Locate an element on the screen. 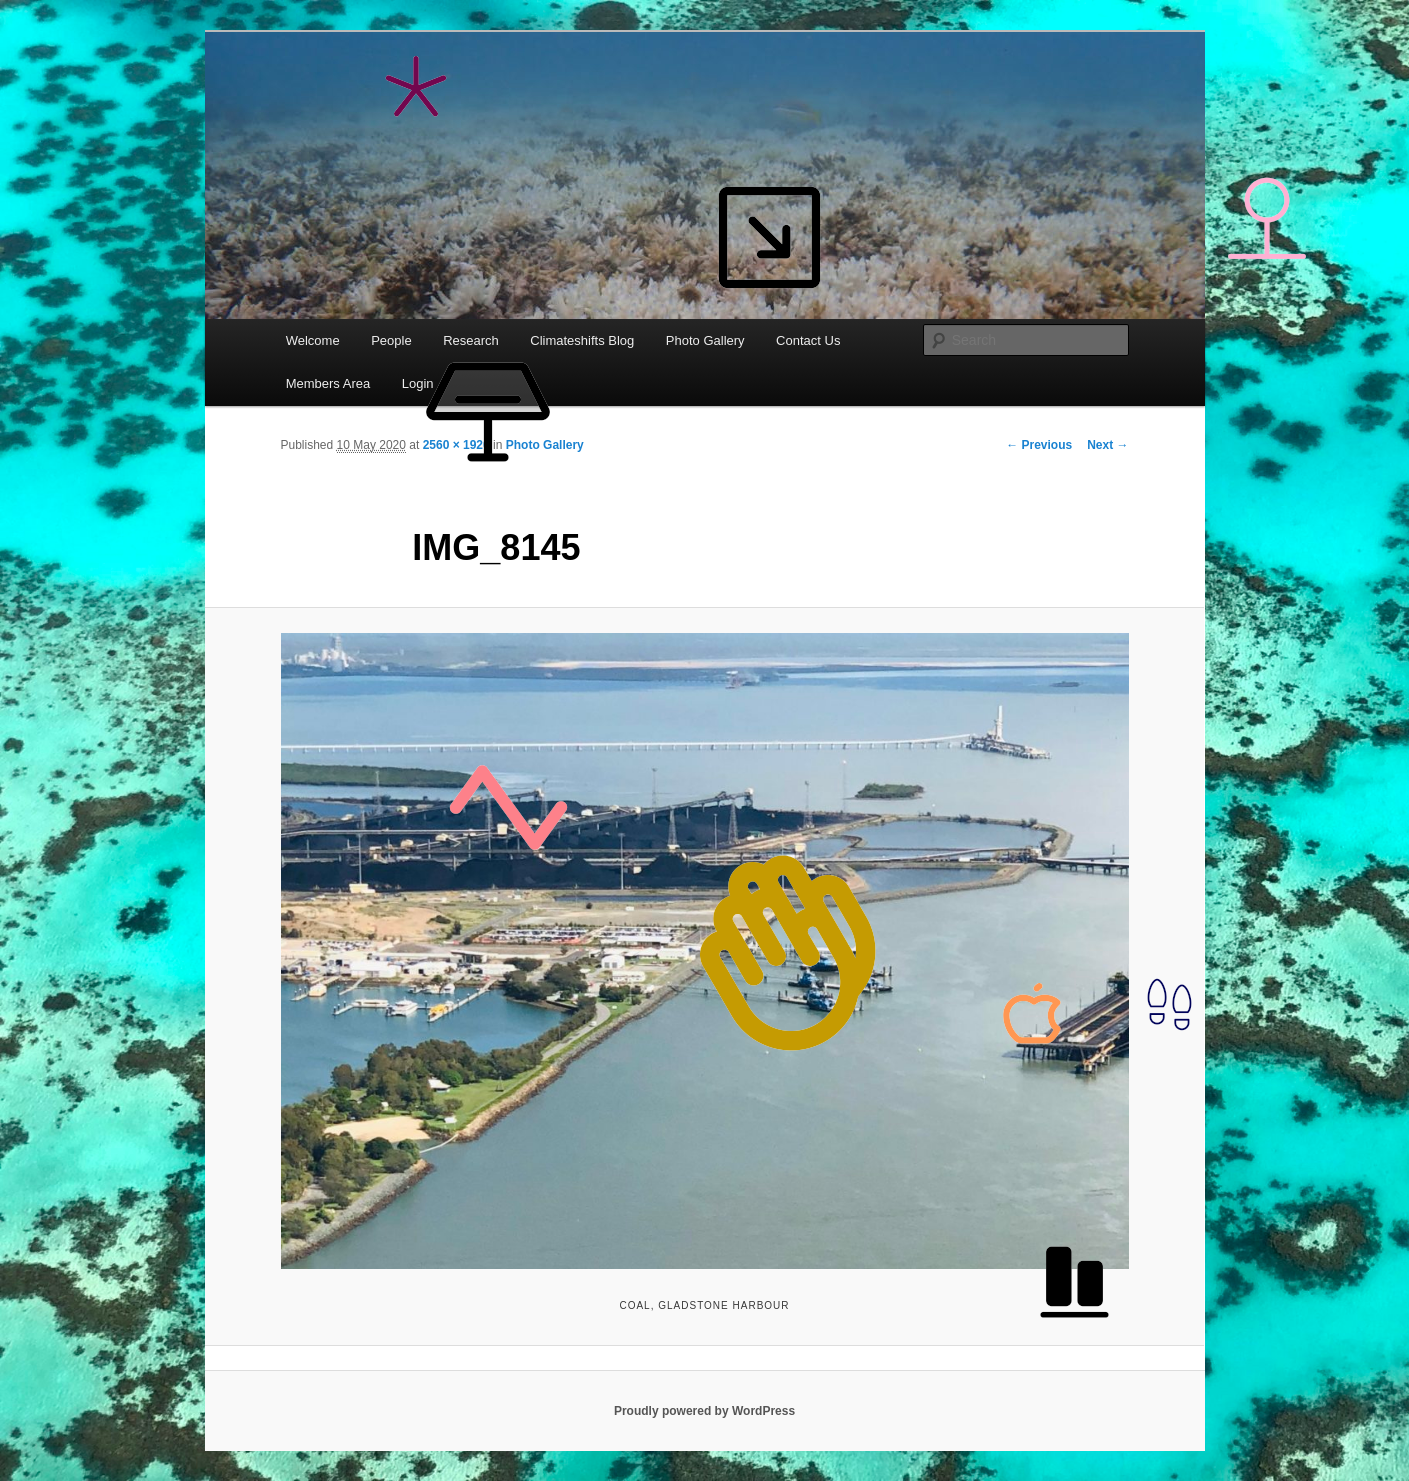 The image size is (1409, 1481). indicates a required field in a form is located at coordinates (416, 89).